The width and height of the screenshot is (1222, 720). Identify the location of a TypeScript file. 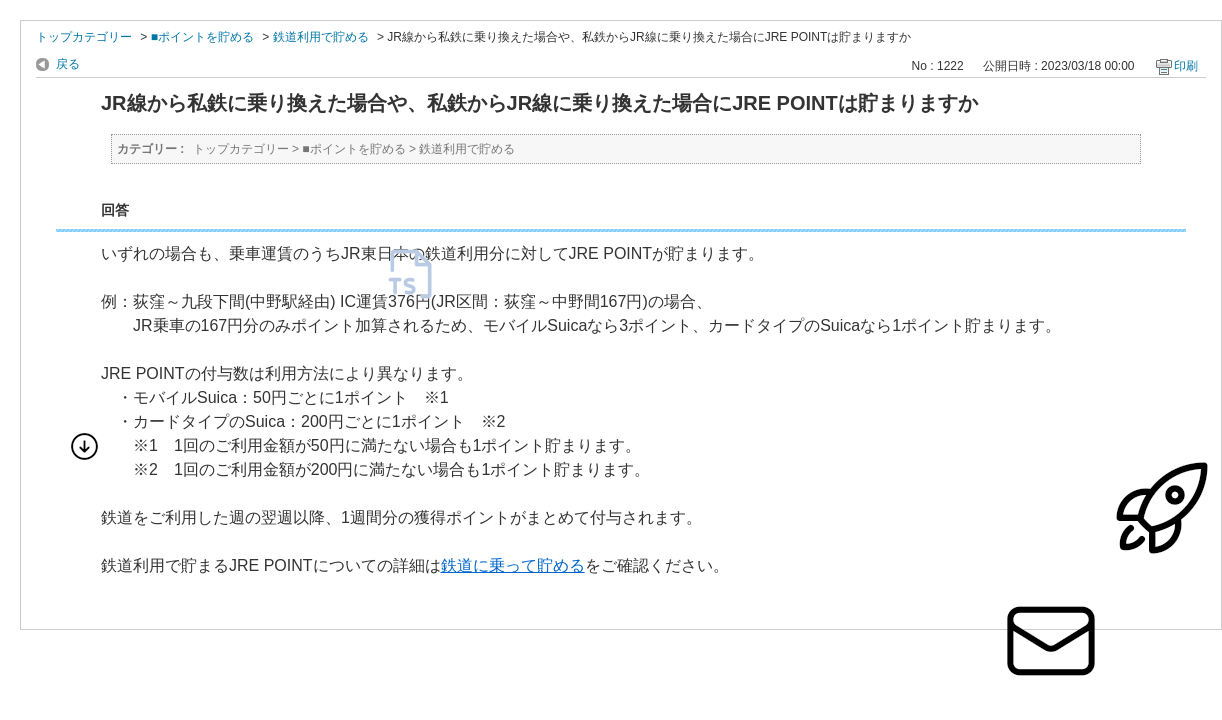
(411, 274).